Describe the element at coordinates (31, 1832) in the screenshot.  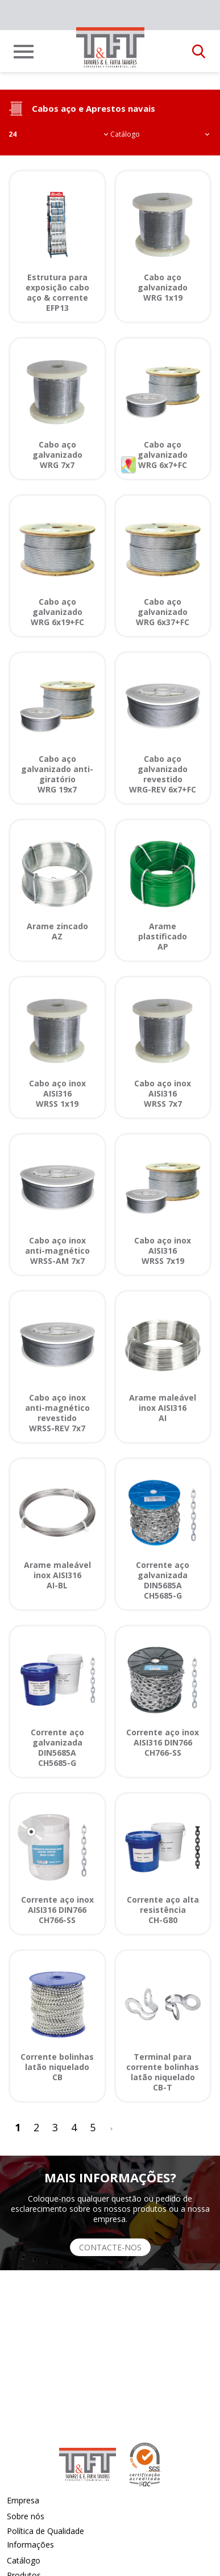
I see `indicates a blu-ray disc or optical media device` at that location.